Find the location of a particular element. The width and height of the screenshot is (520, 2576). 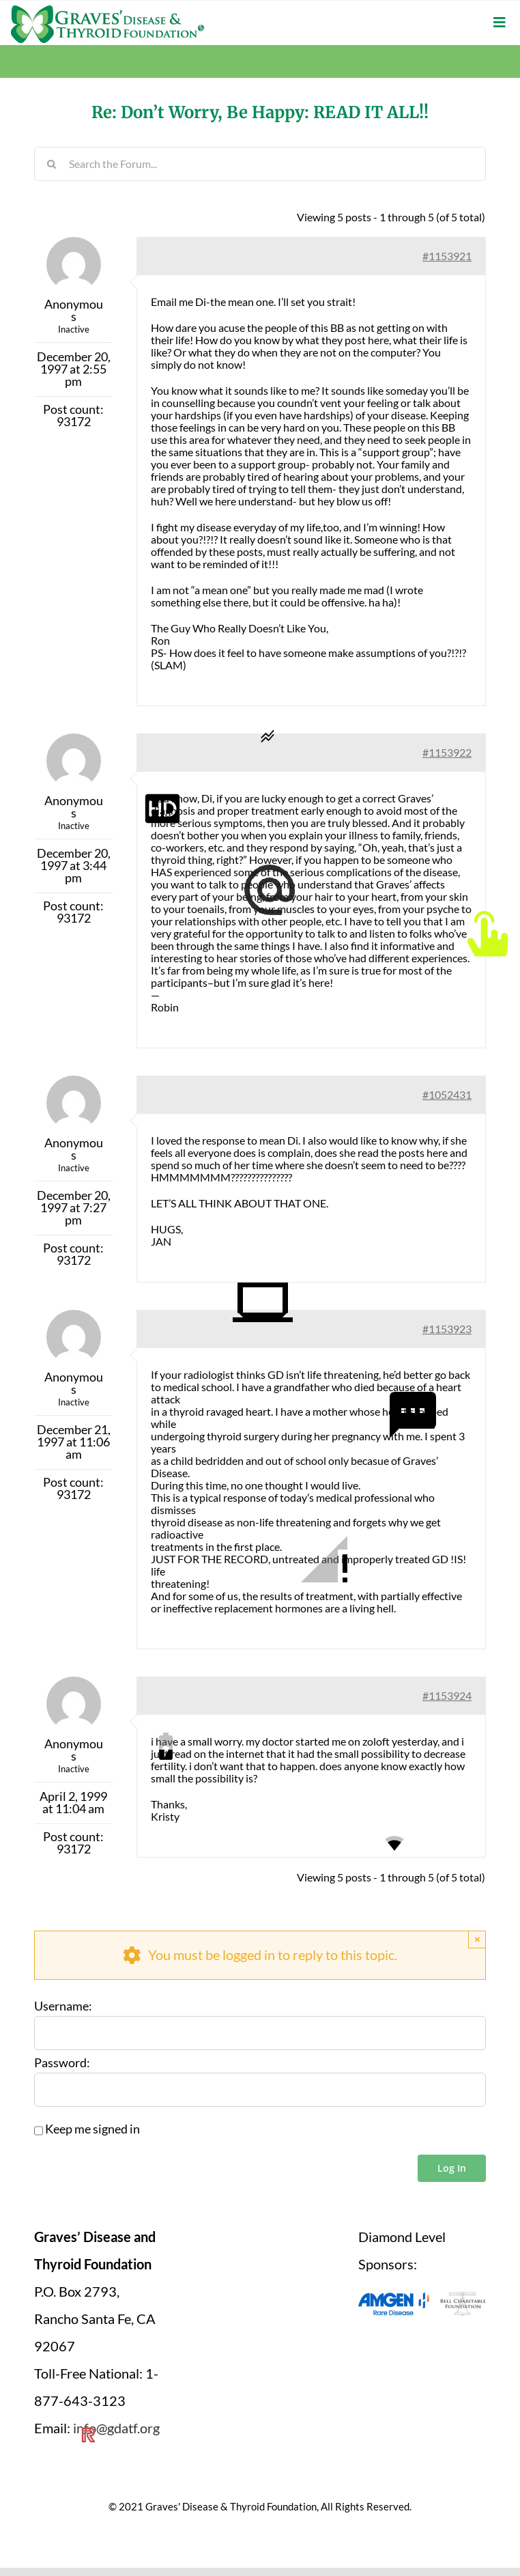

indicates high-definition video quality is located at coordinates (162, 809).